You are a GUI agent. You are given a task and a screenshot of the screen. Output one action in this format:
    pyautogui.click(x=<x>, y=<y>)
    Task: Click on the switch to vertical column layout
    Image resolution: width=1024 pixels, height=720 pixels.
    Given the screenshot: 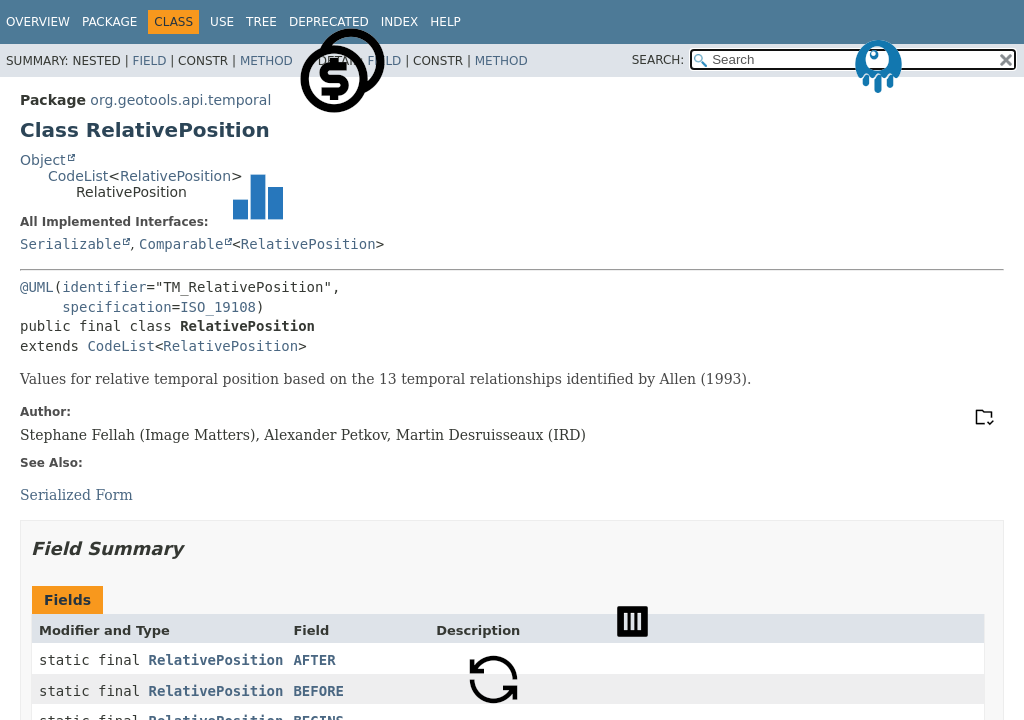 What is the action you would take?
    pyautogui.click(x=632, y=621)
    